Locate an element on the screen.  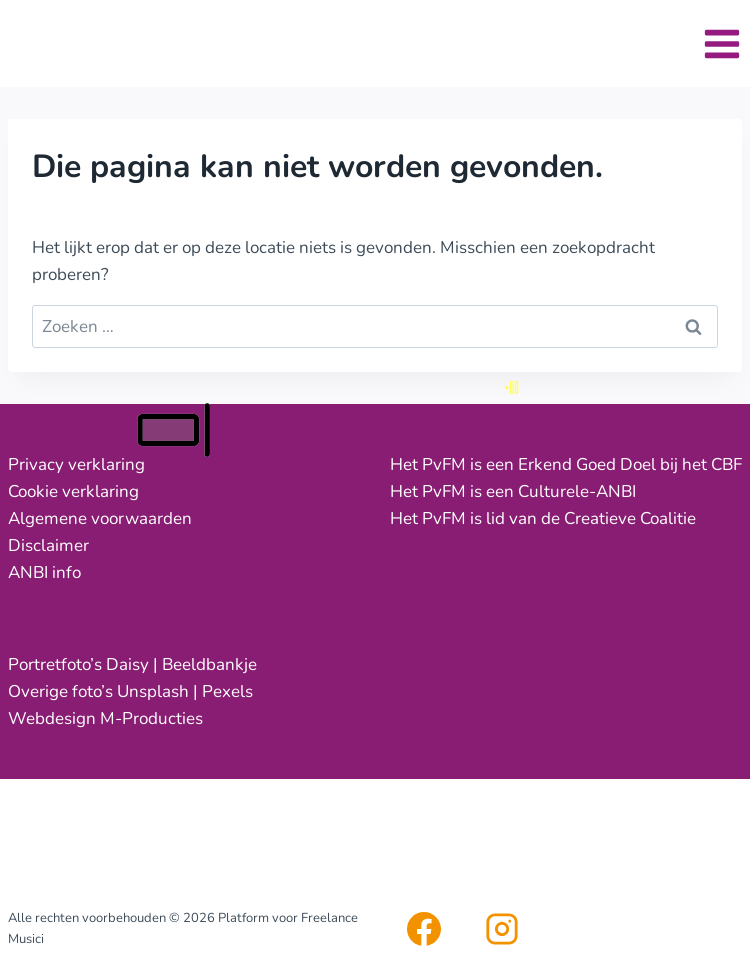
align content to the right is located at coordinates (175, 430).